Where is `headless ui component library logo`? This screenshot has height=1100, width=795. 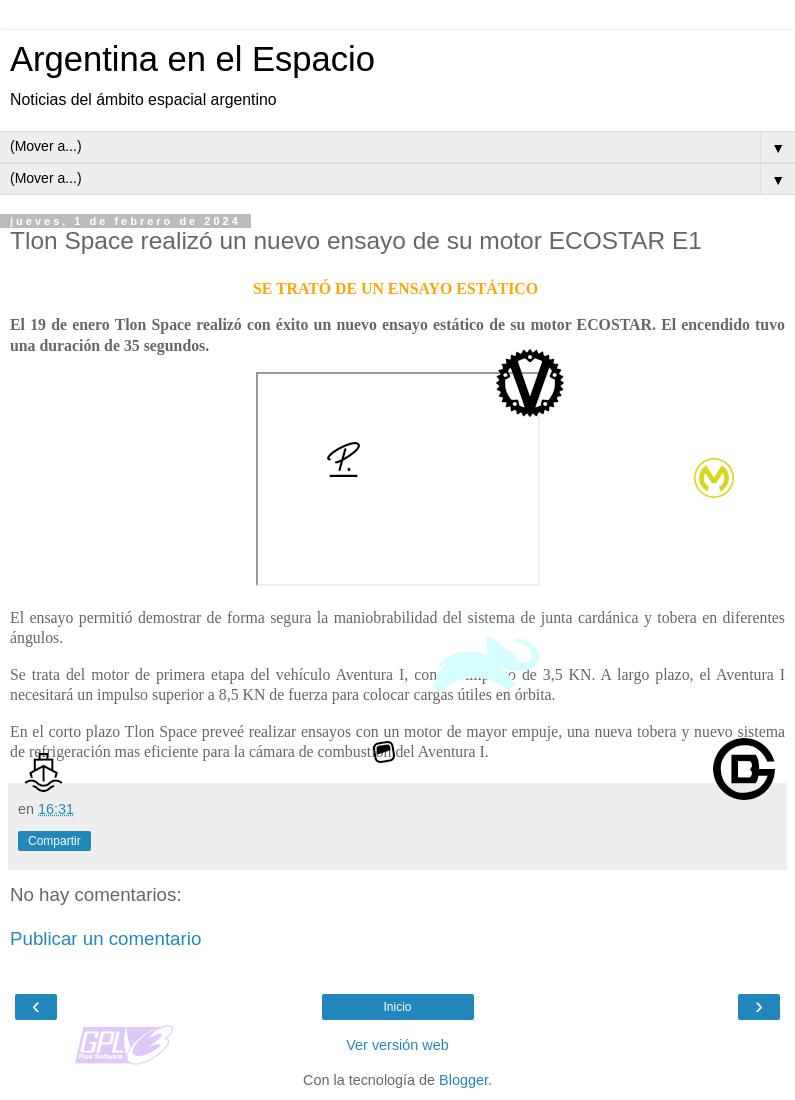
headless ui component library logo is located at coordinates (384, 752).